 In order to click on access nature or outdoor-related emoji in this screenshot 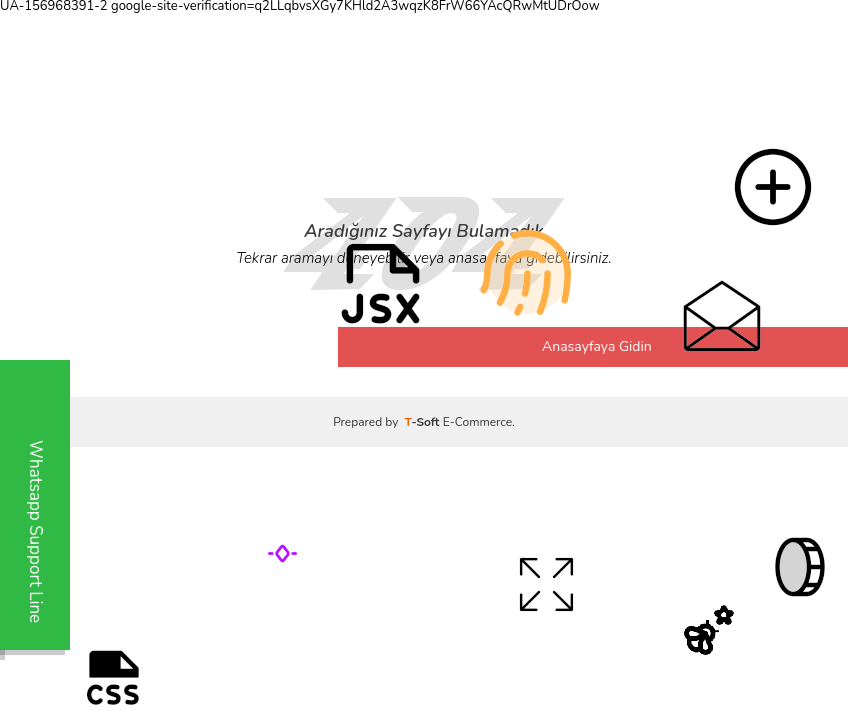, I will do `click(709, 630)`.